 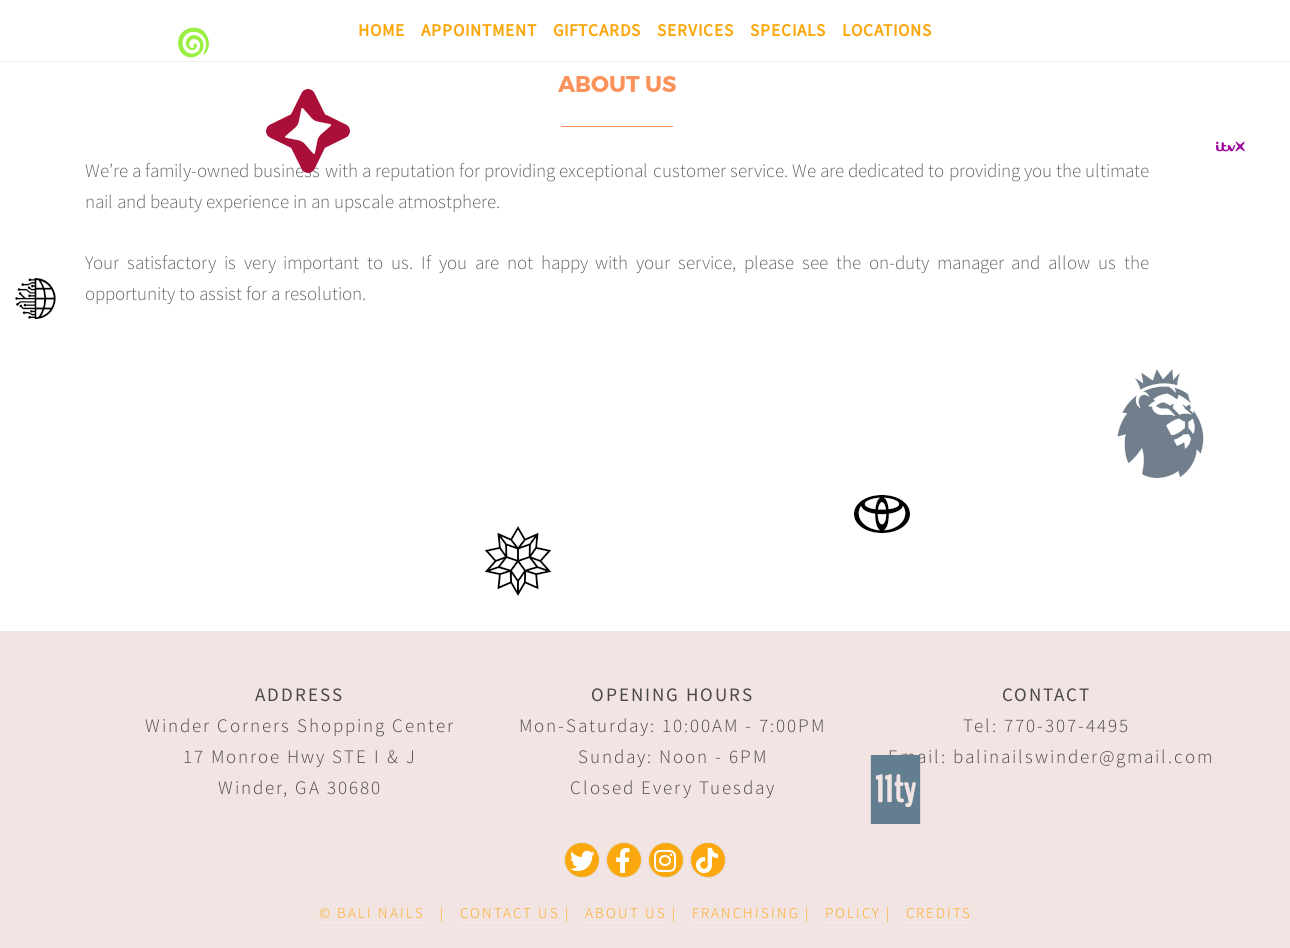 What do you see at coordinates (308, 131) in the screenshot?
I see `codemagic CI/CD platform logo` at bounding box center [308, 131].